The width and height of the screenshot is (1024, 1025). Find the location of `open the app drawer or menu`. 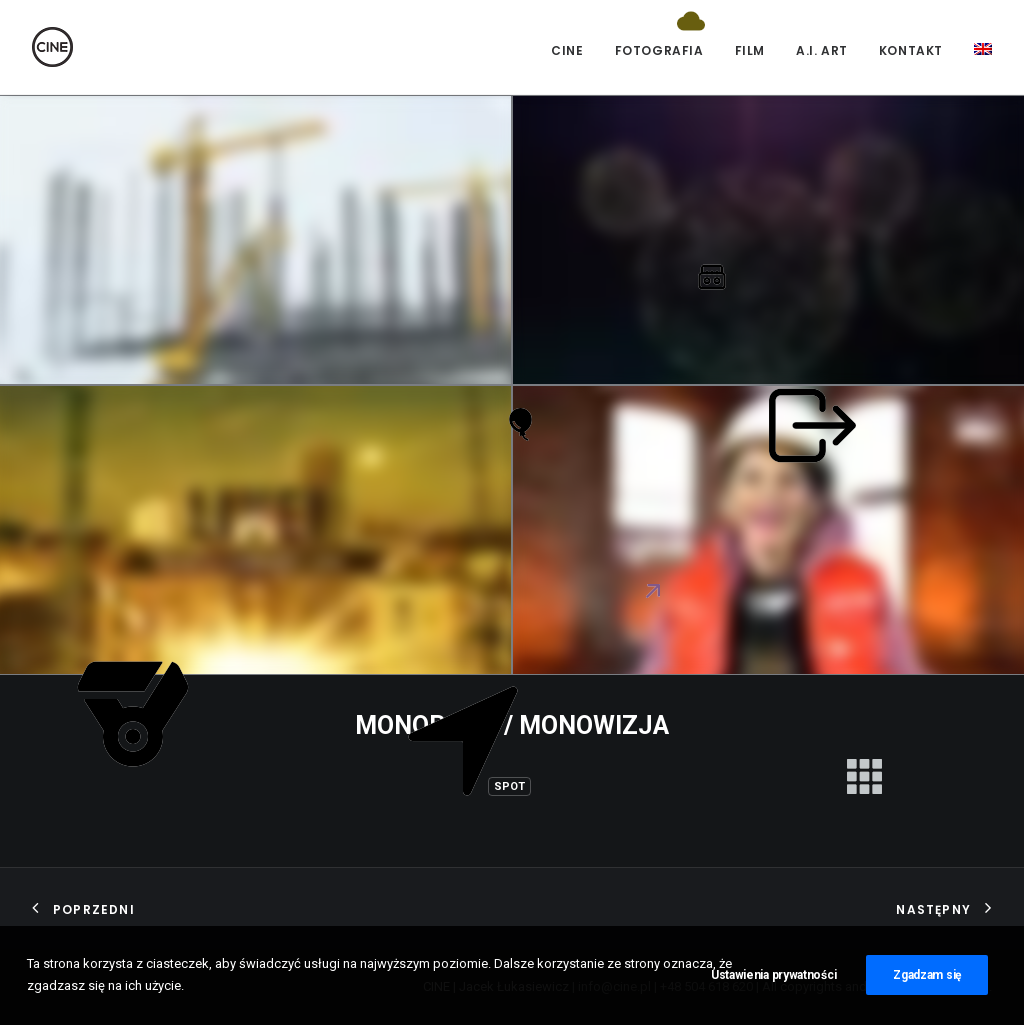

open the app drawer or menu is located at coordinates (864, 776).